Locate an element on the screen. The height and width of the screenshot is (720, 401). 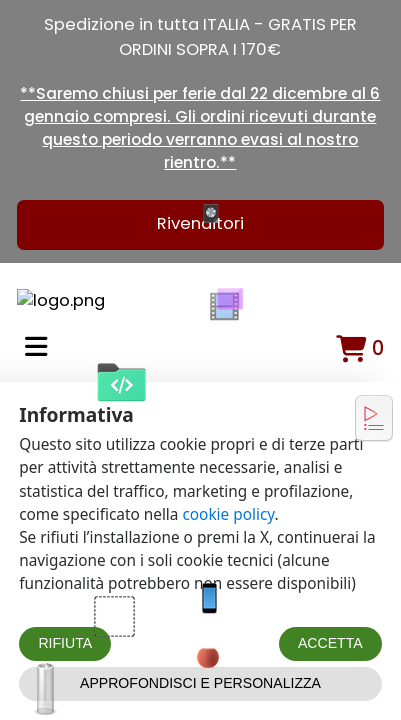
create a new song project from template in GarageBand is located at coordinates (211, 214).